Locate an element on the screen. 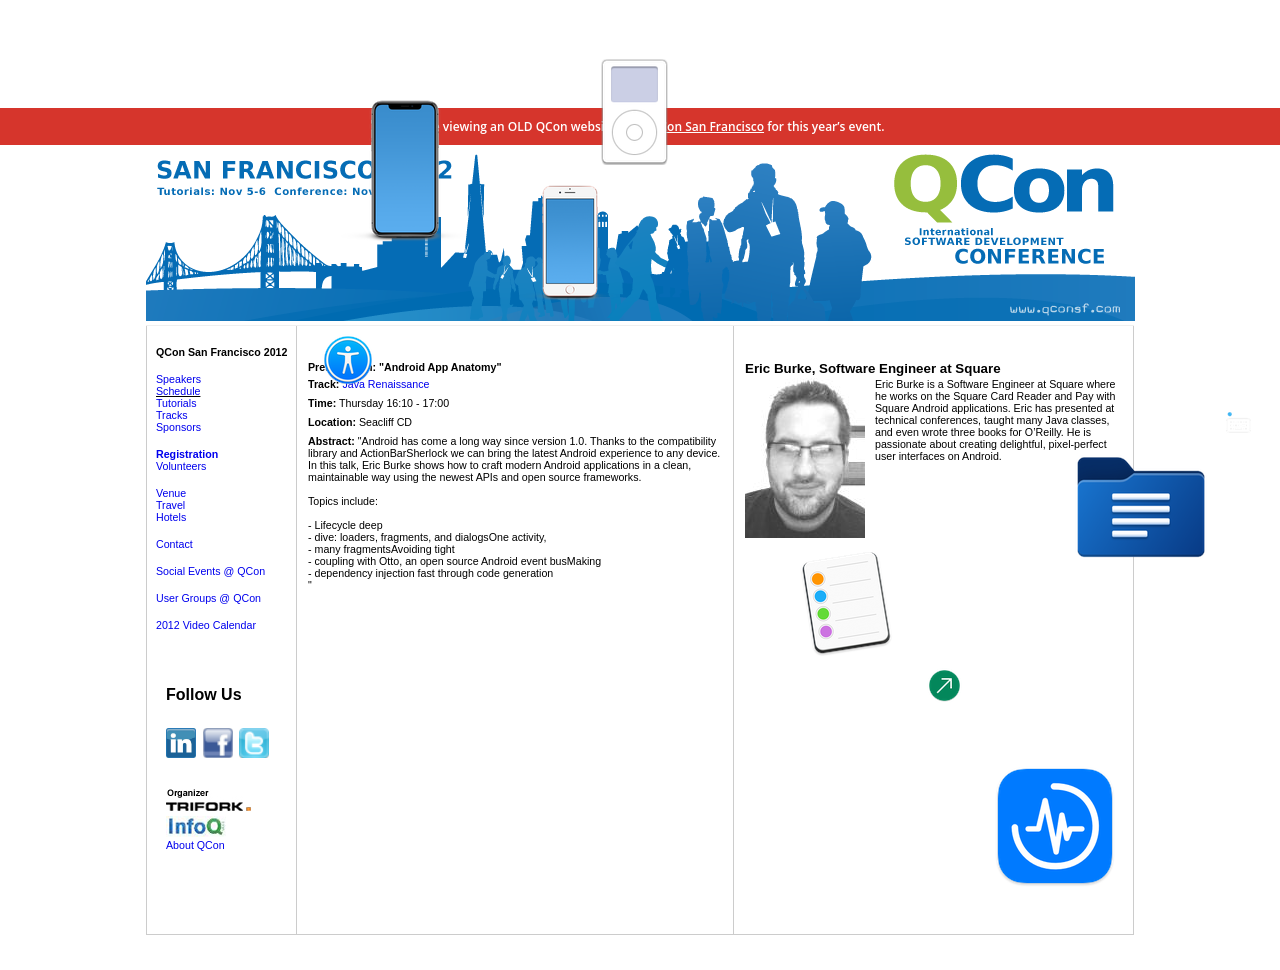 The image size is (1280, 970). open accessibility settings is located at coordinates (348, 360).